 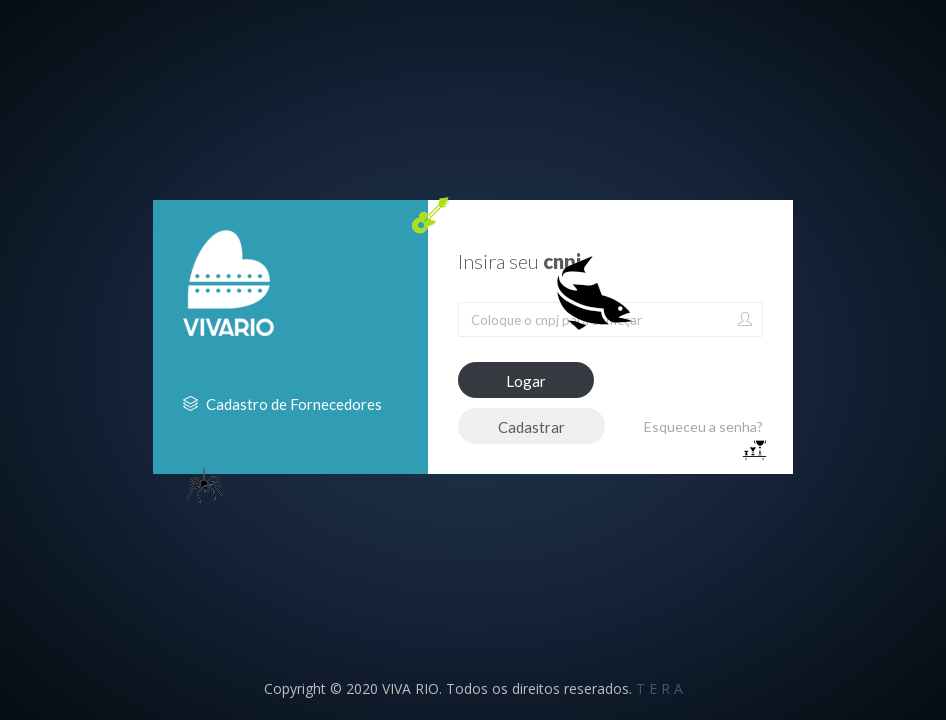 I want to click on indicates spider enemy or creature in game, so click(x=204, y=485).